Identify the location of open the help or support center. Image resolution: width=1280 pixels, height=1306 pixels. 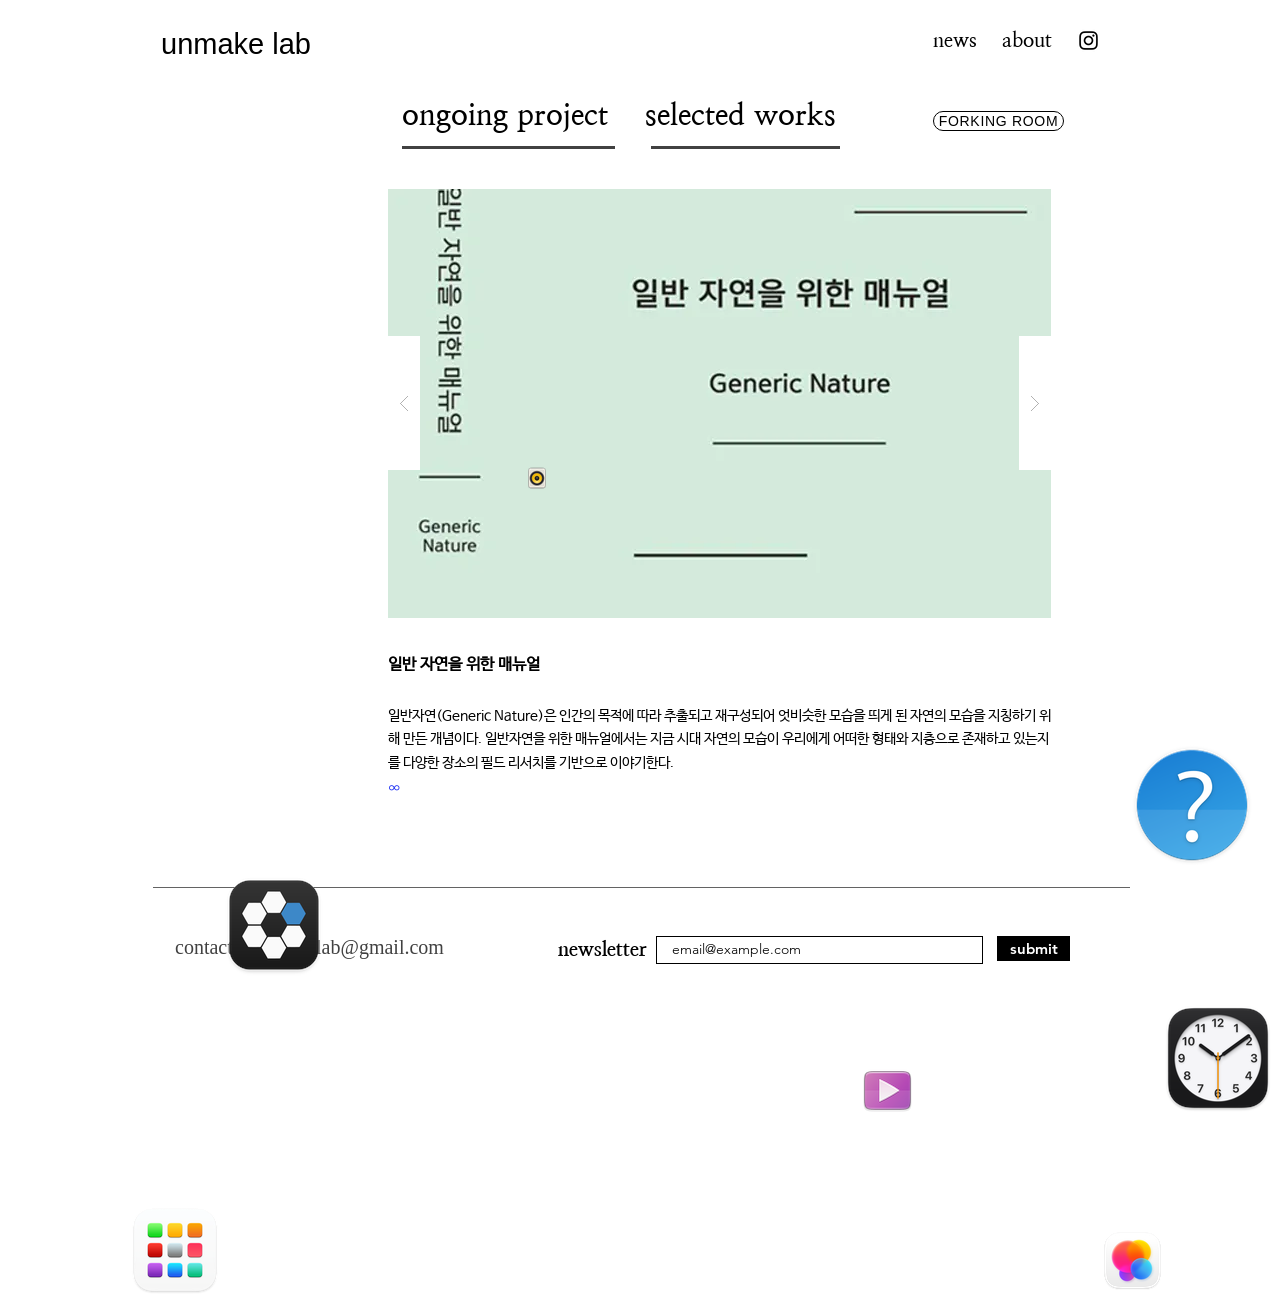
(1192, 805).